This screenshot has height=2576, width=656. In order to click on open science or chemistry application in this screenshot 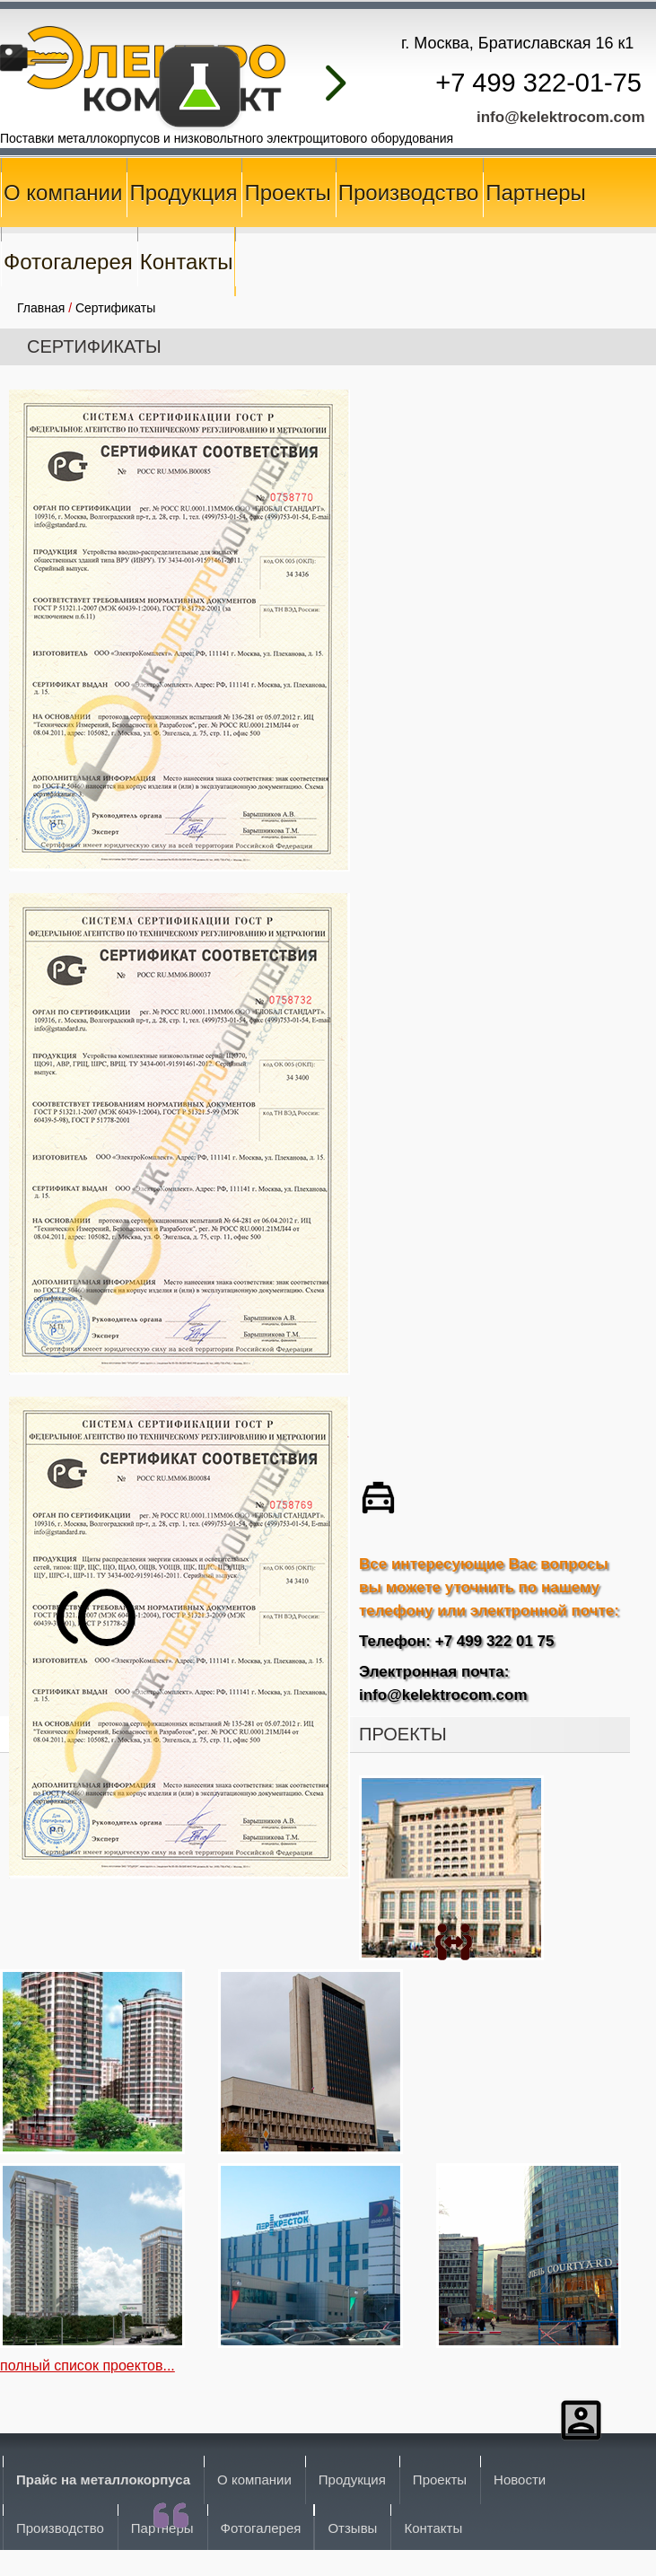, I will do `click(199, 86)`.